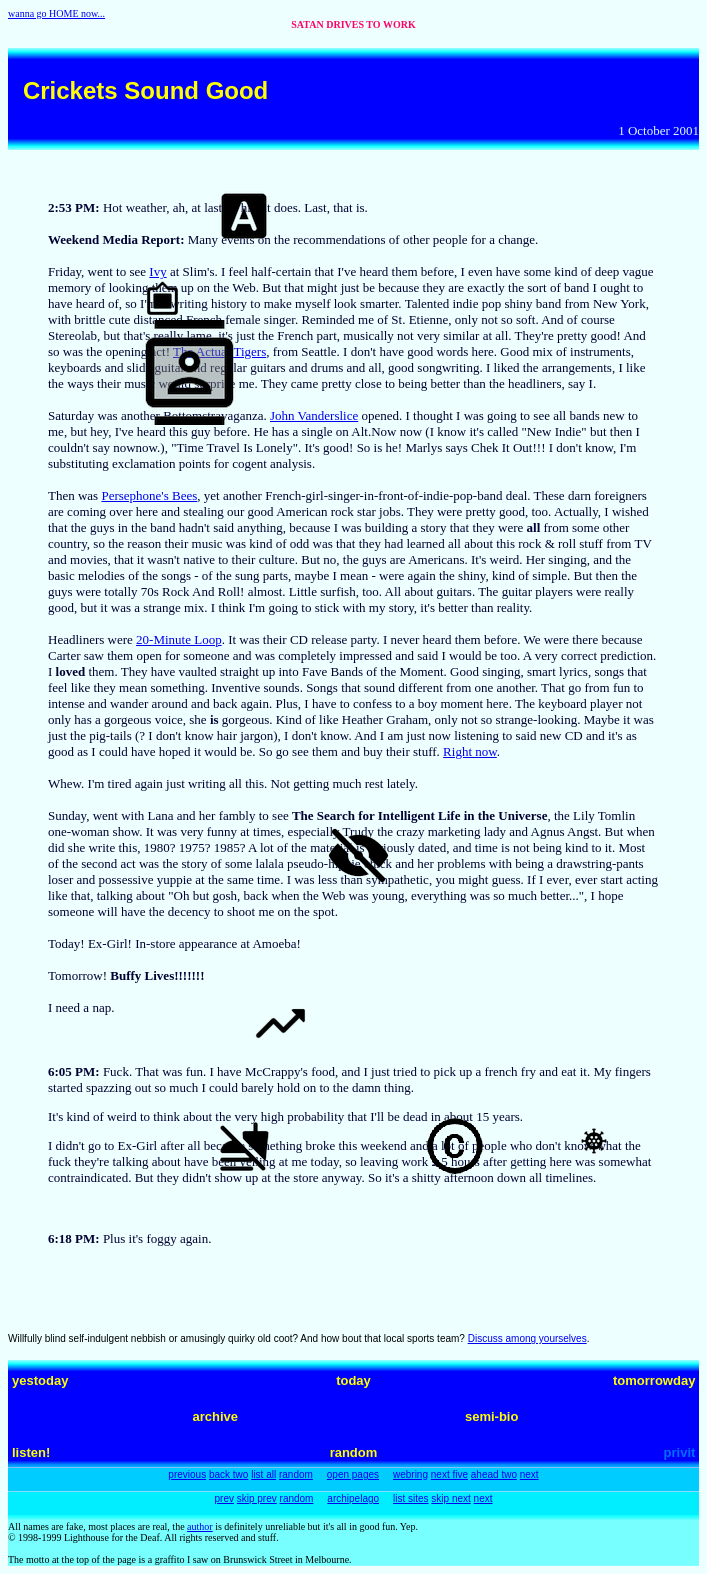  What do you see at coordinates (189, 372) in the screenshot?
I see `access your contacts list` at bounding box center [189, 372].